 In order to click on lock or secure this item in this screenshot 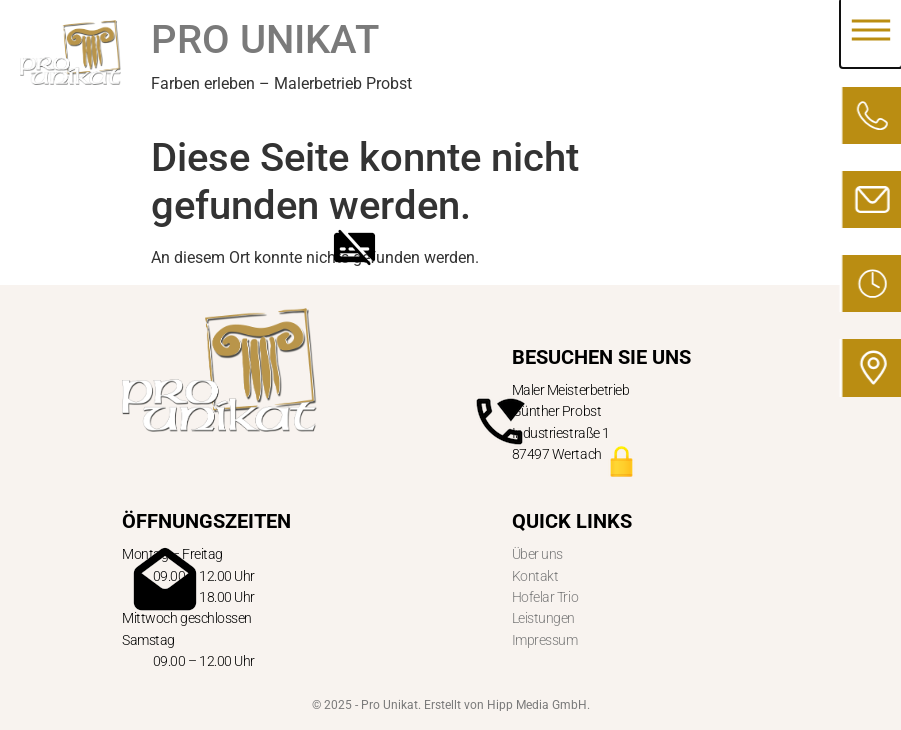, I will do `click(621, 461)`.